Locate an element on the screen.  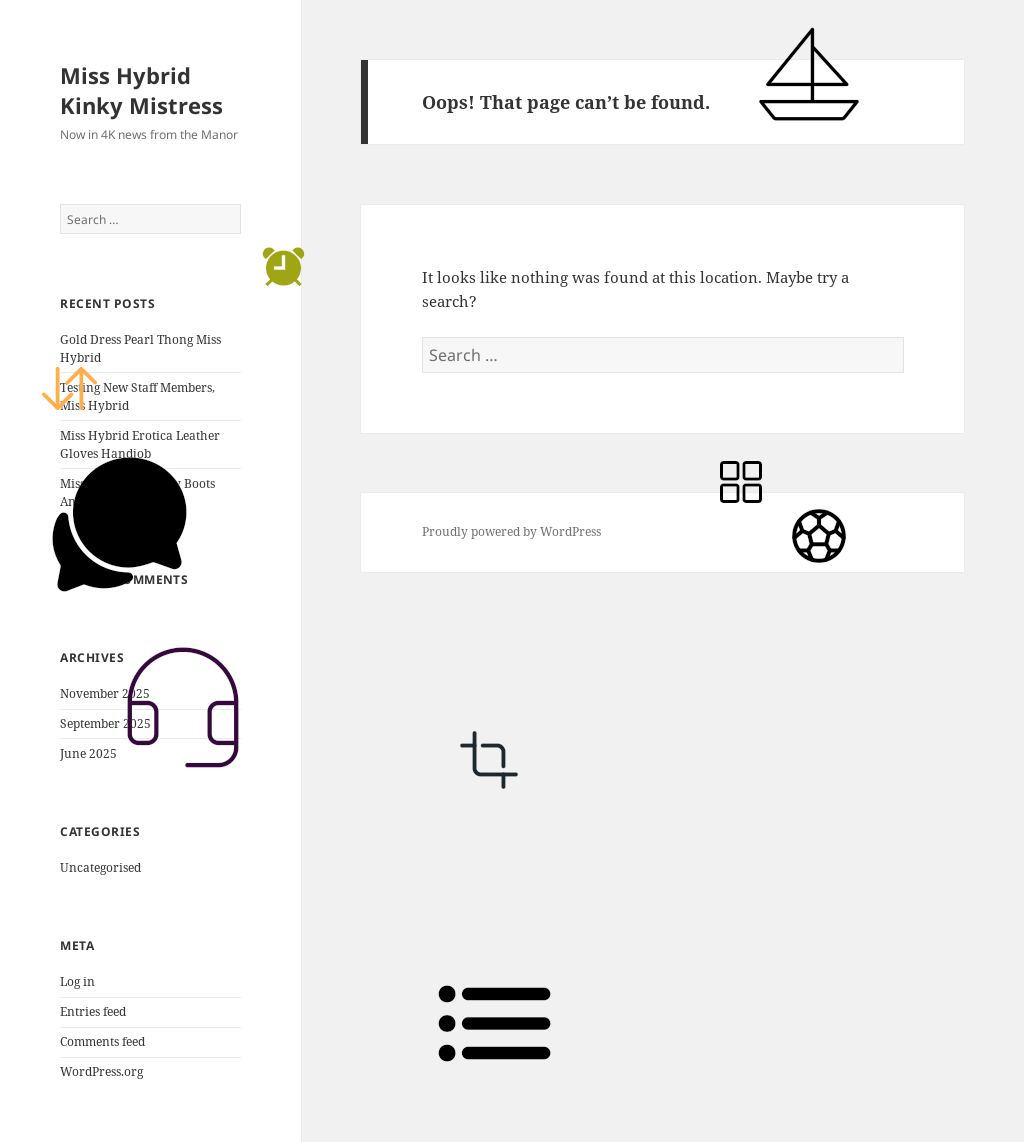
open messaging or chat is located at coordinates (119, 524).